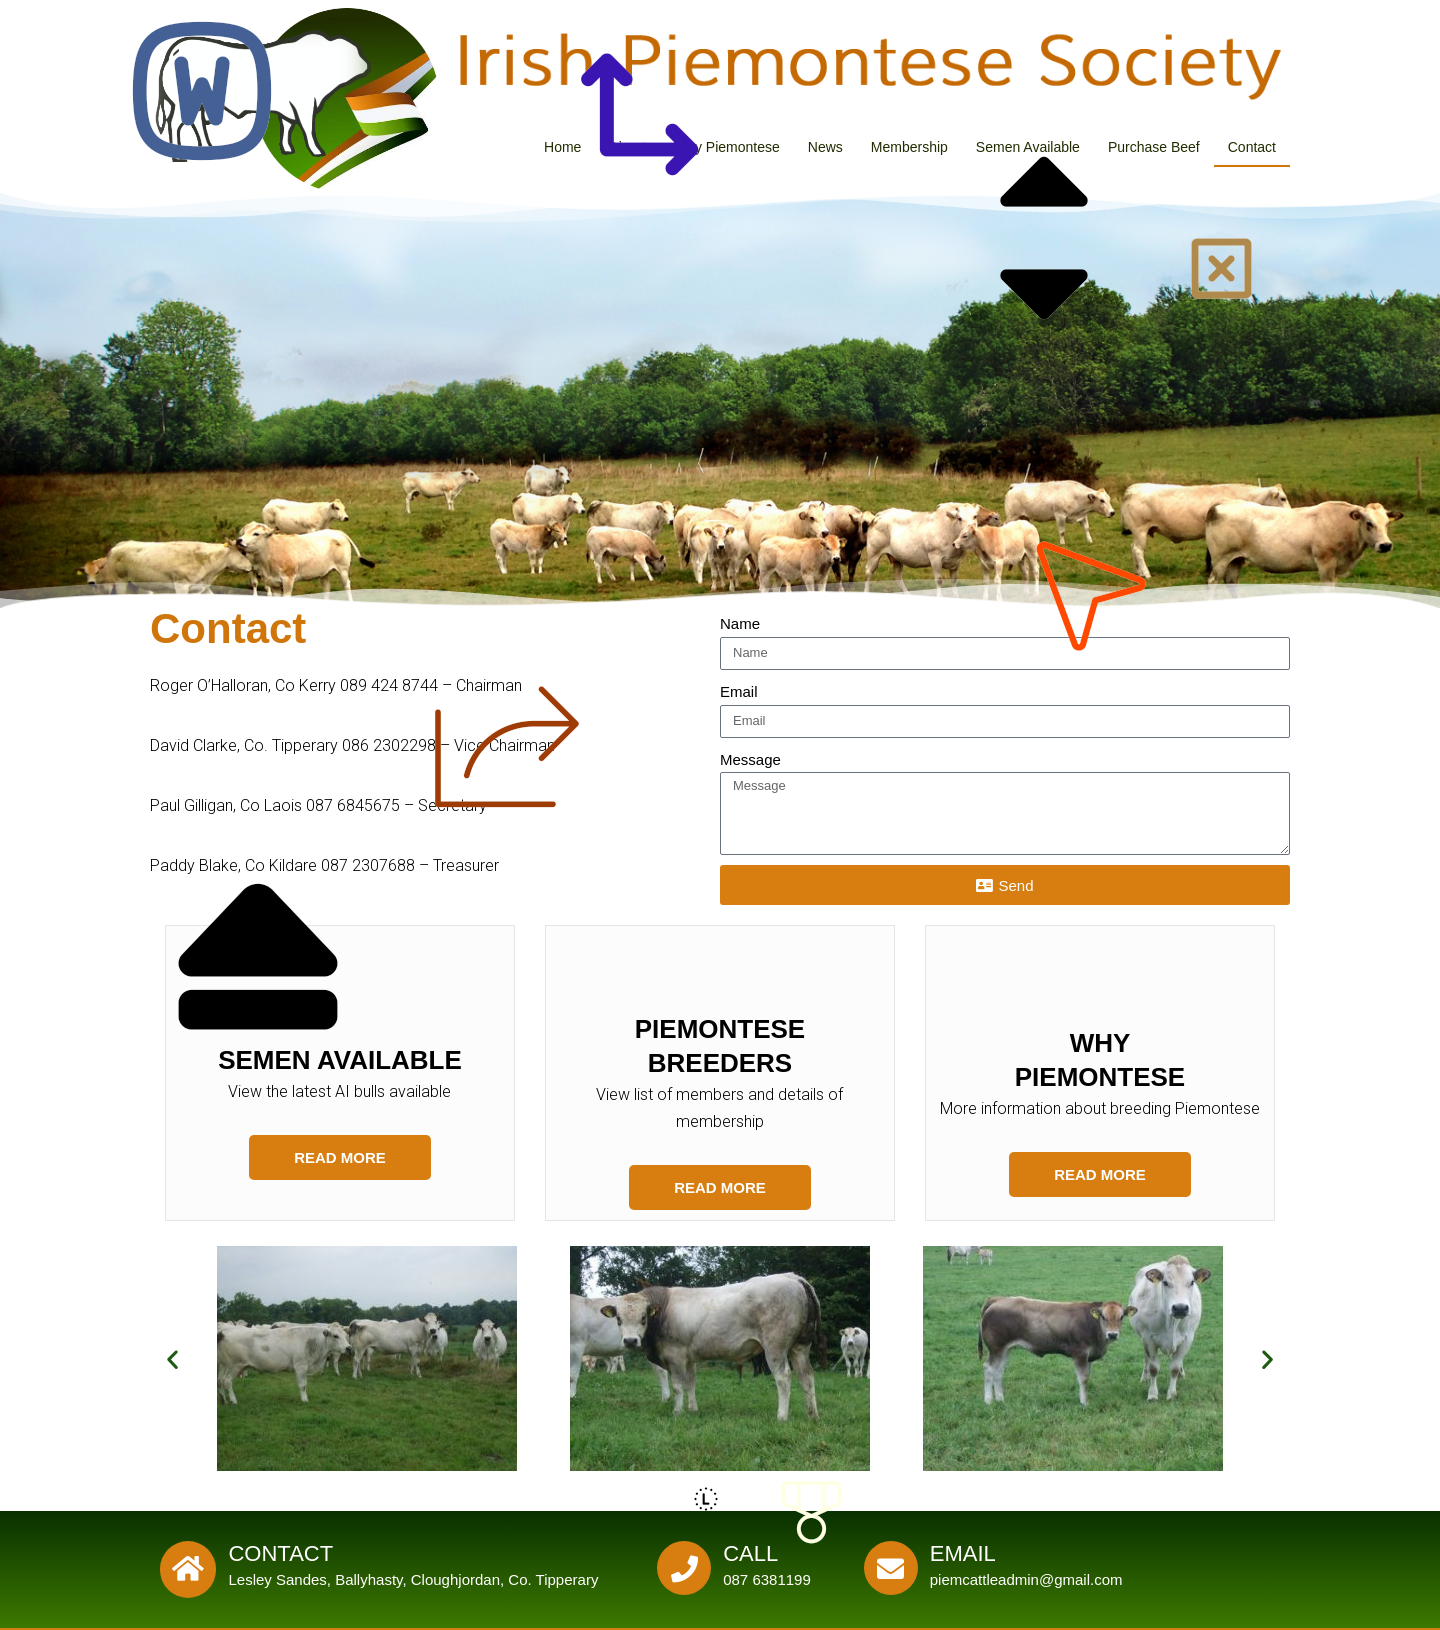 This screenshot has height=1630, width=1440. I want to click on share content with others, so click(507, 741).